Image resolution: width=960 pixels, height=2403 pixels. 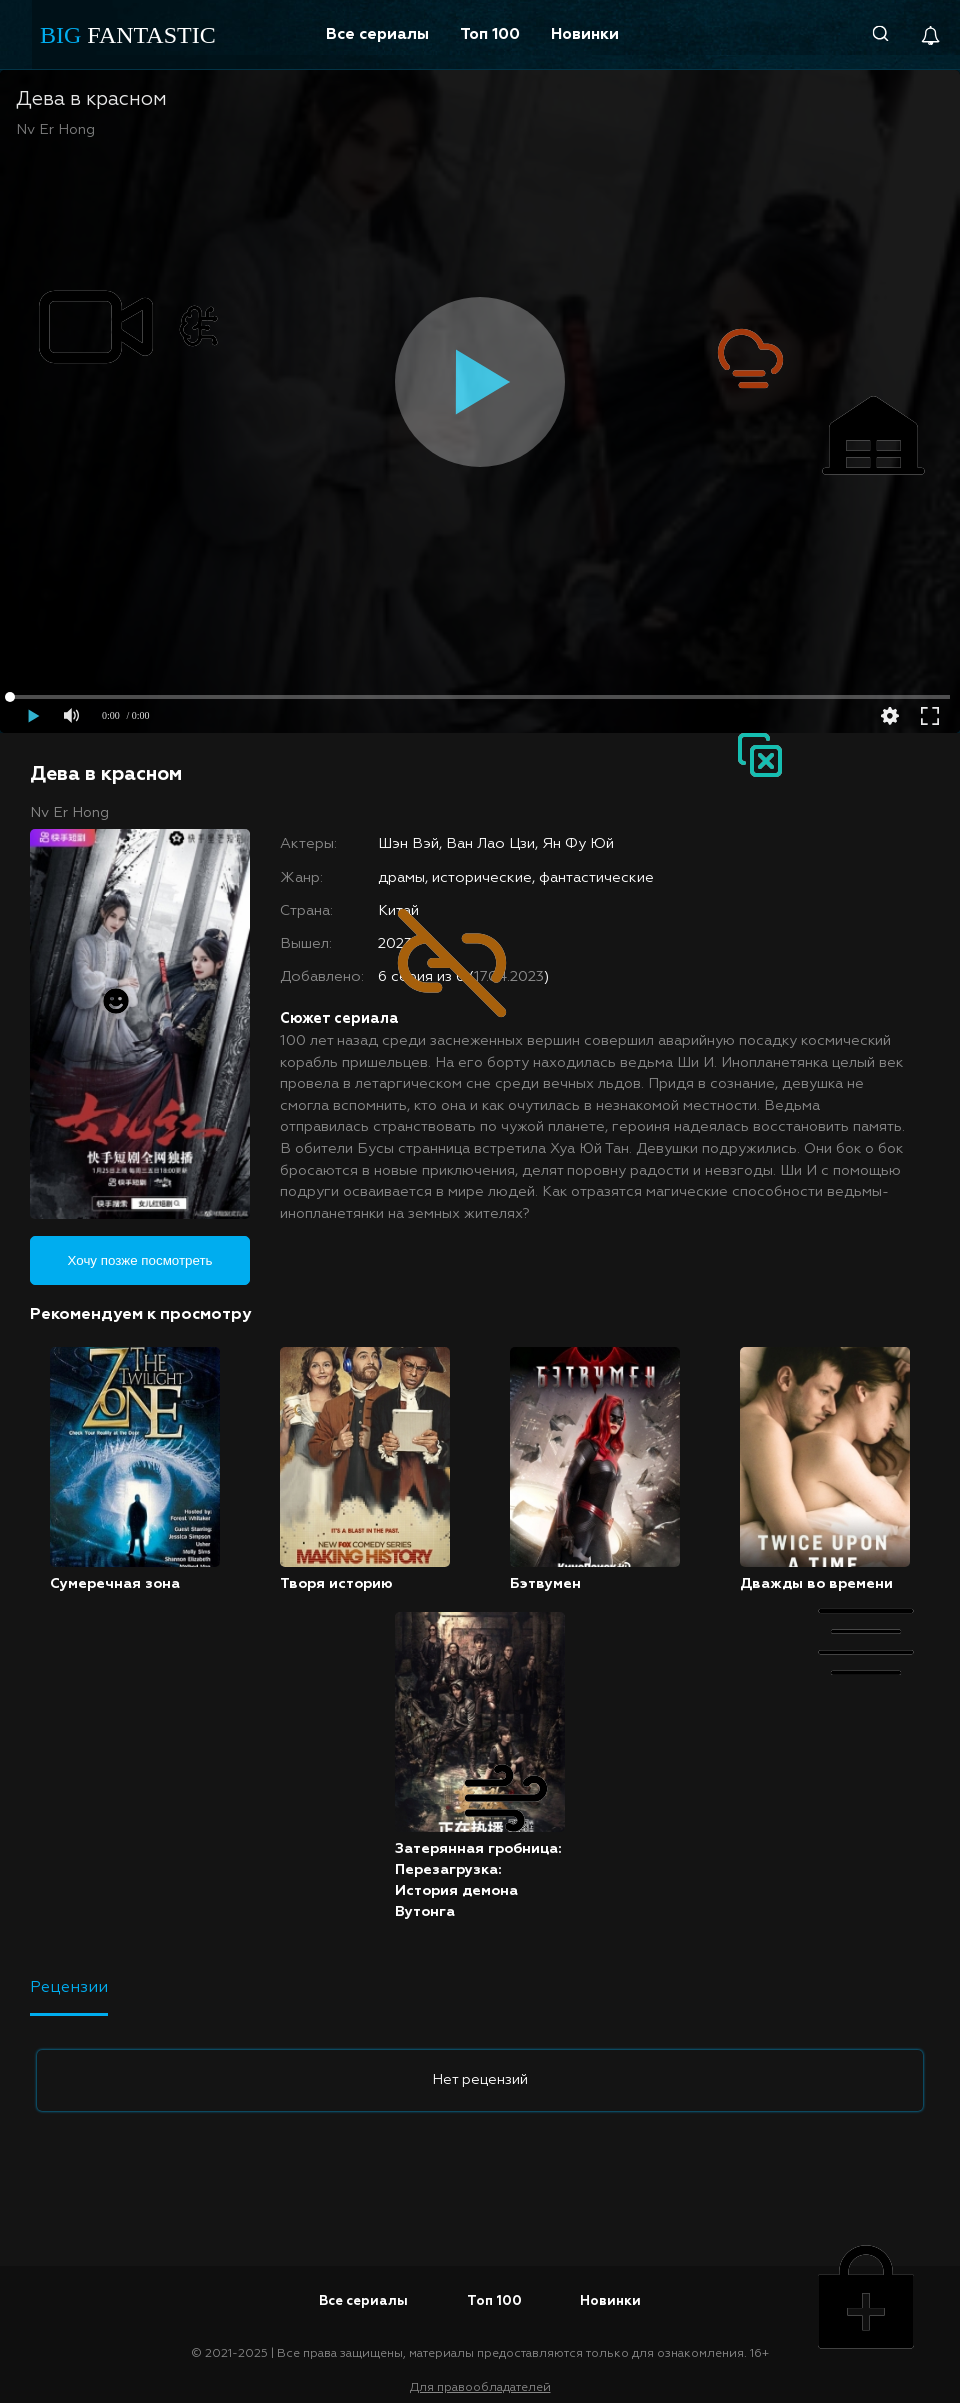 What do you see at coordinates (866, 2297) in the screenshot?
I see `add item to shopping bag` at bounding box center [866, 2297].